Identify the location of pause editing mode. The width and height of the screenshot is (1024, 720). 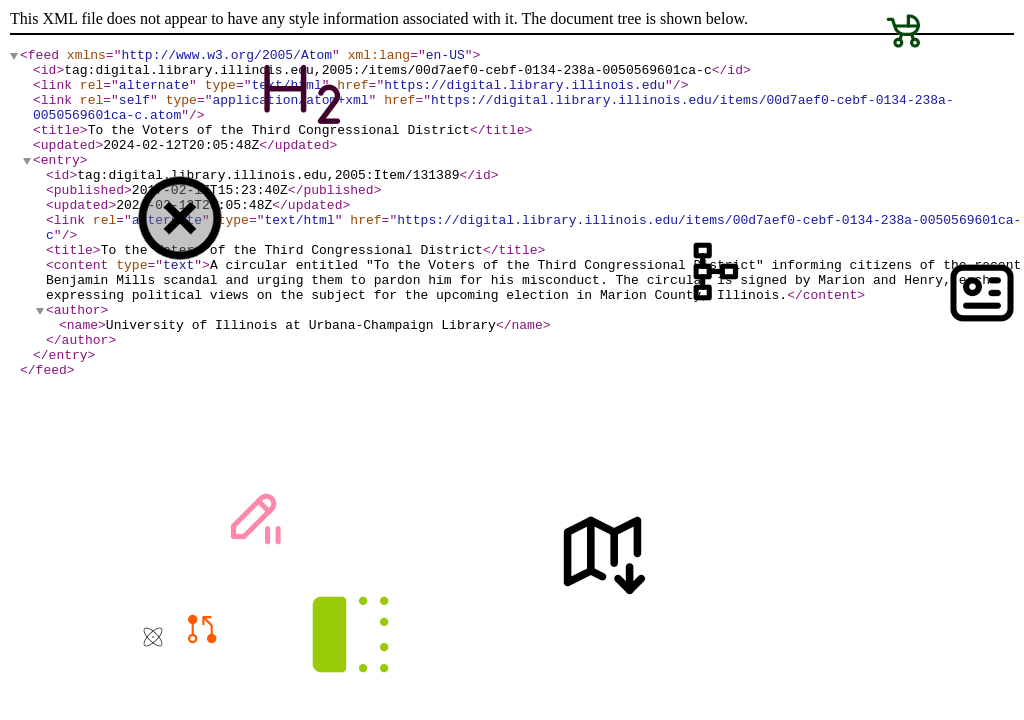
(254, 515).